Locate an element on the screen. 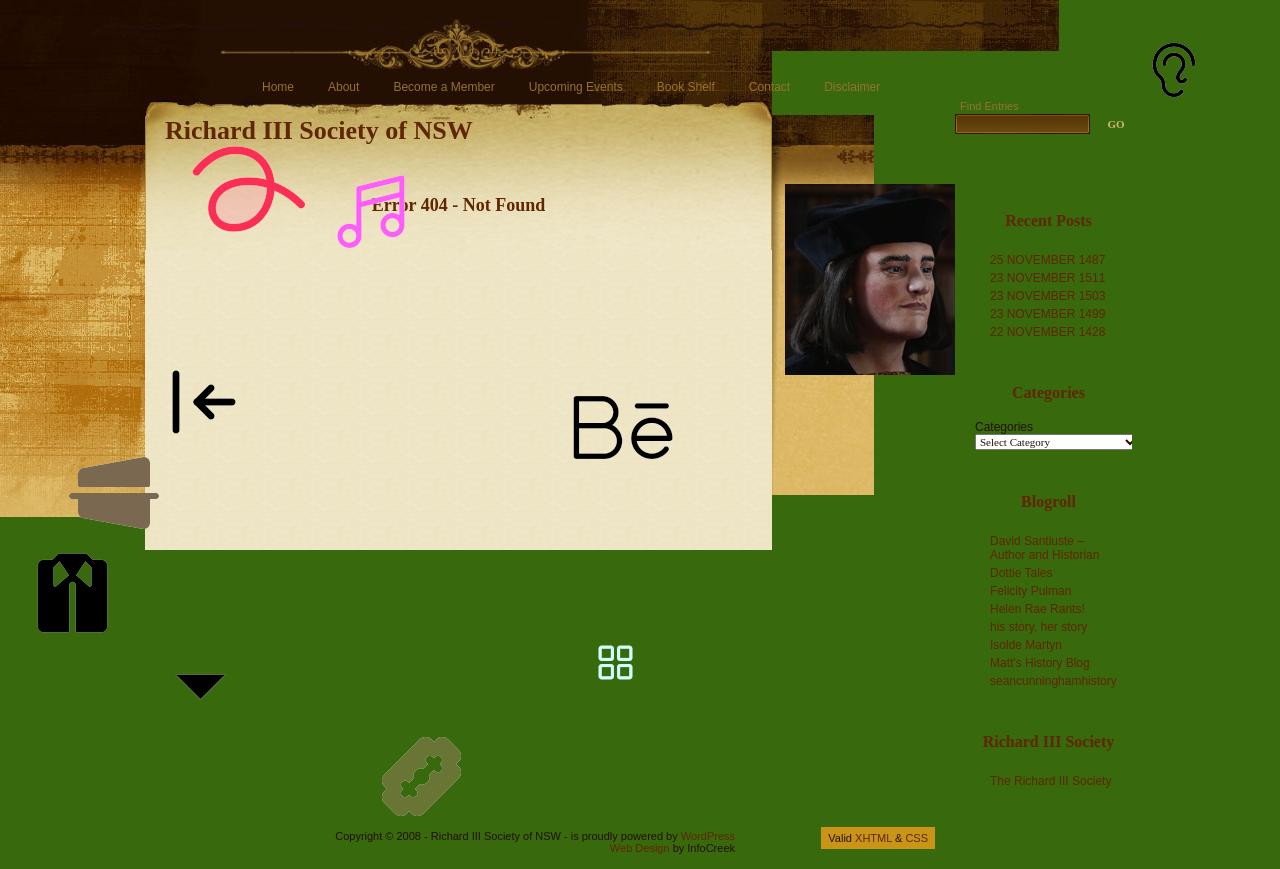 Image resolution: width=1280 pixels, height=869 pixels. collapse sidebar or panel is located at coordinates (204, 402).